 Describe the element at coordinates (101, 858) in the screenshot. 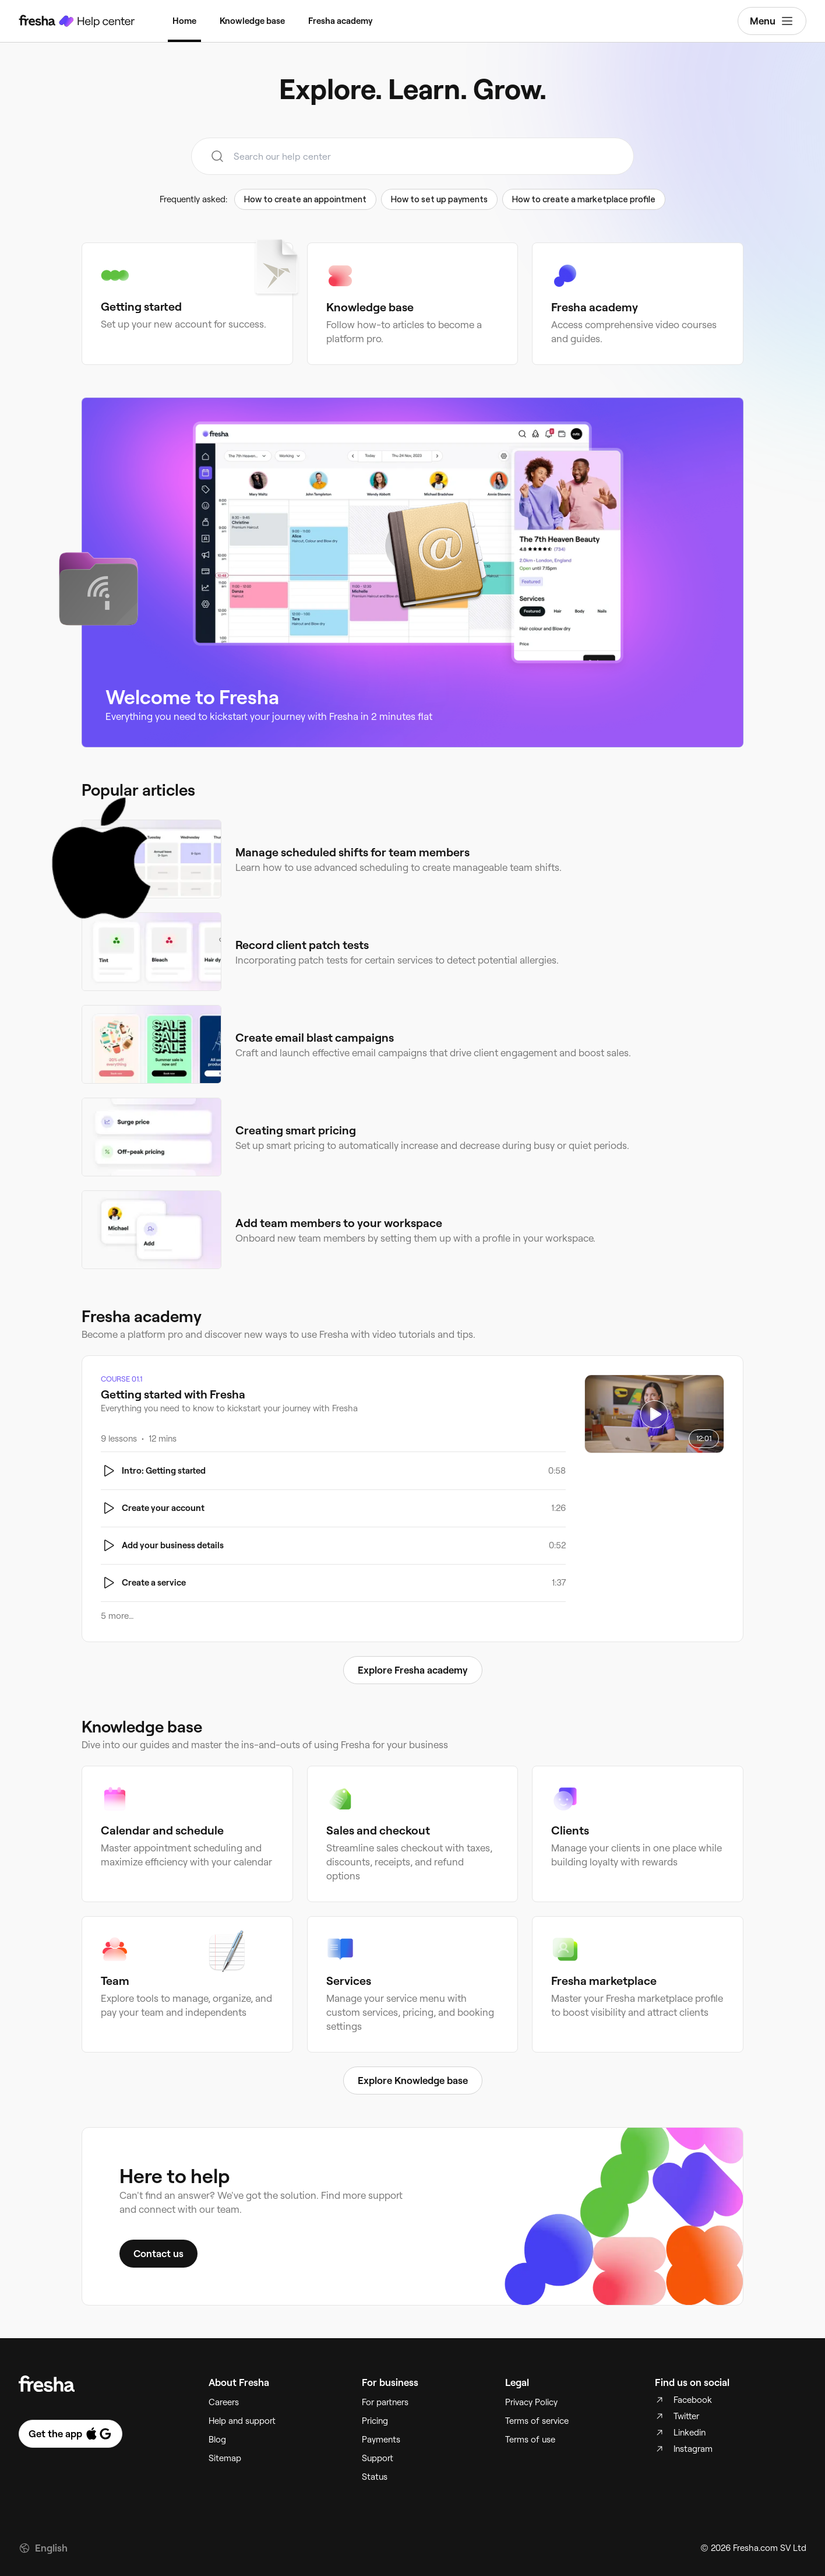

I see `apple internal system component` at that location.